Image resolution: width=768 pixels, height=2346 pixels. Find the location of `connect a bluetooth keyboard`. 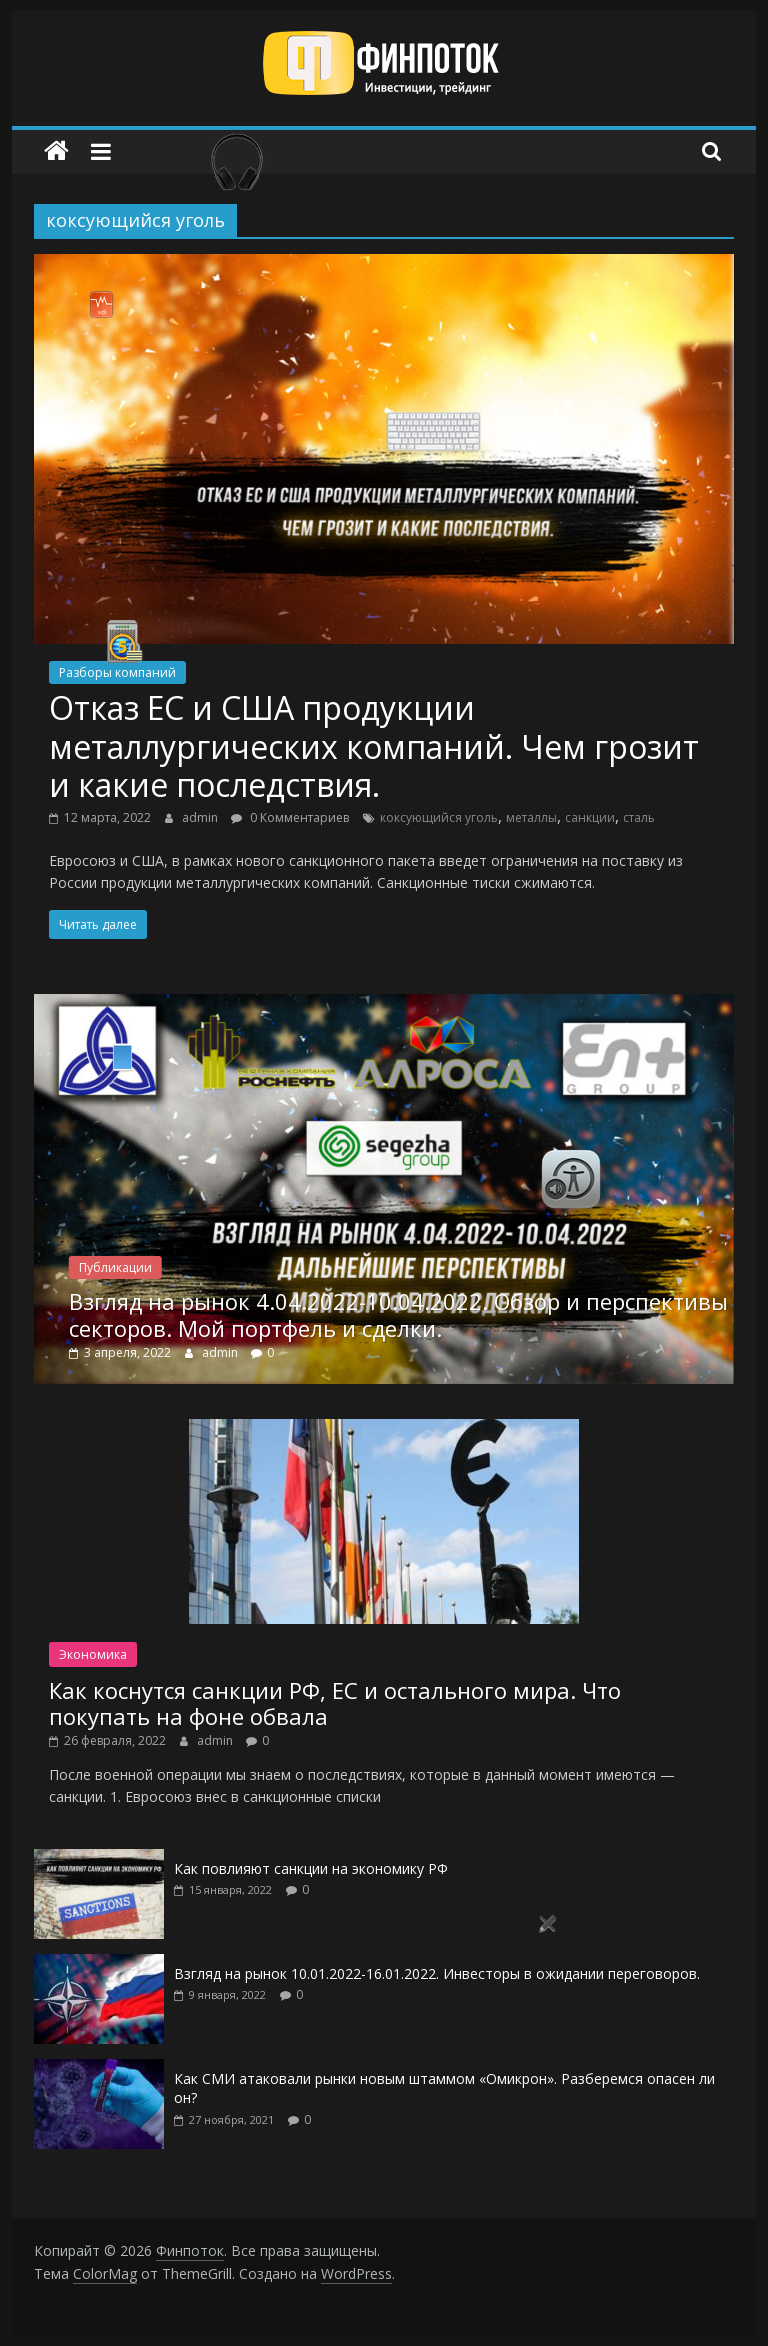

connect a bluetooth keyboard is located at coordinates (433, 431).